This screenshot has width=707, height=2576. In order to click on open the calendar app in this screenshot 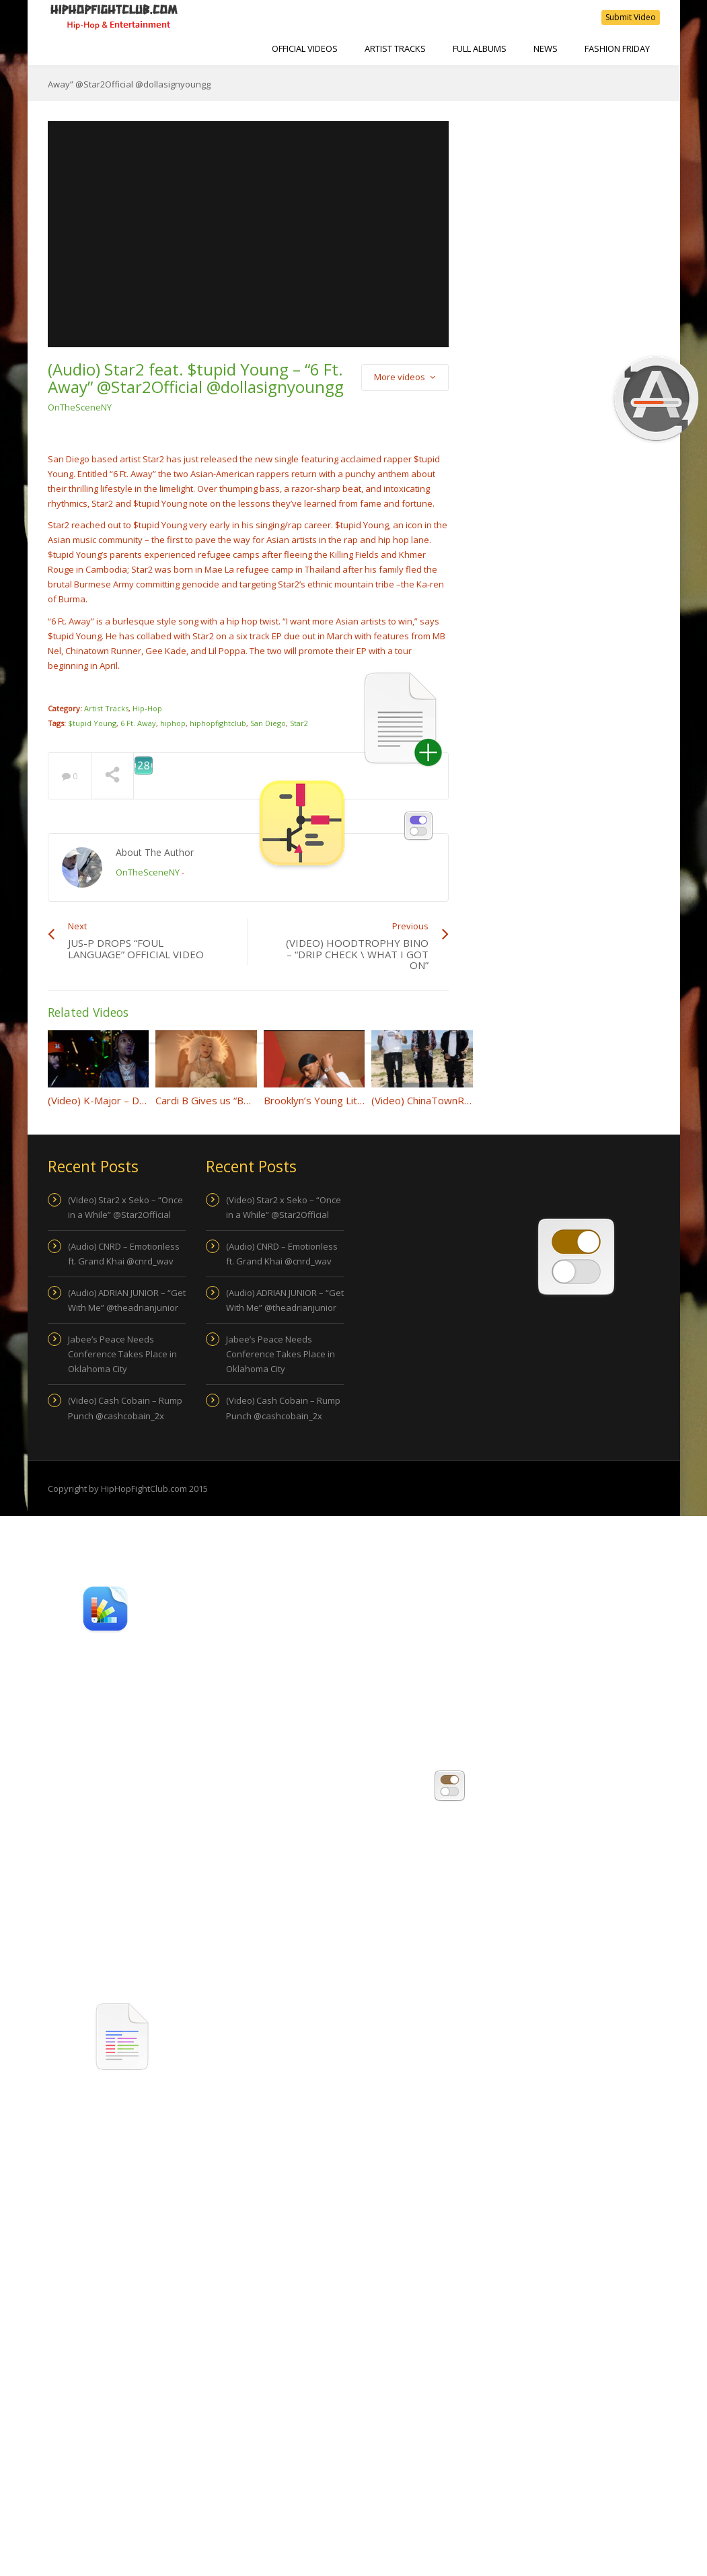, I will do `click(143, 765)`.